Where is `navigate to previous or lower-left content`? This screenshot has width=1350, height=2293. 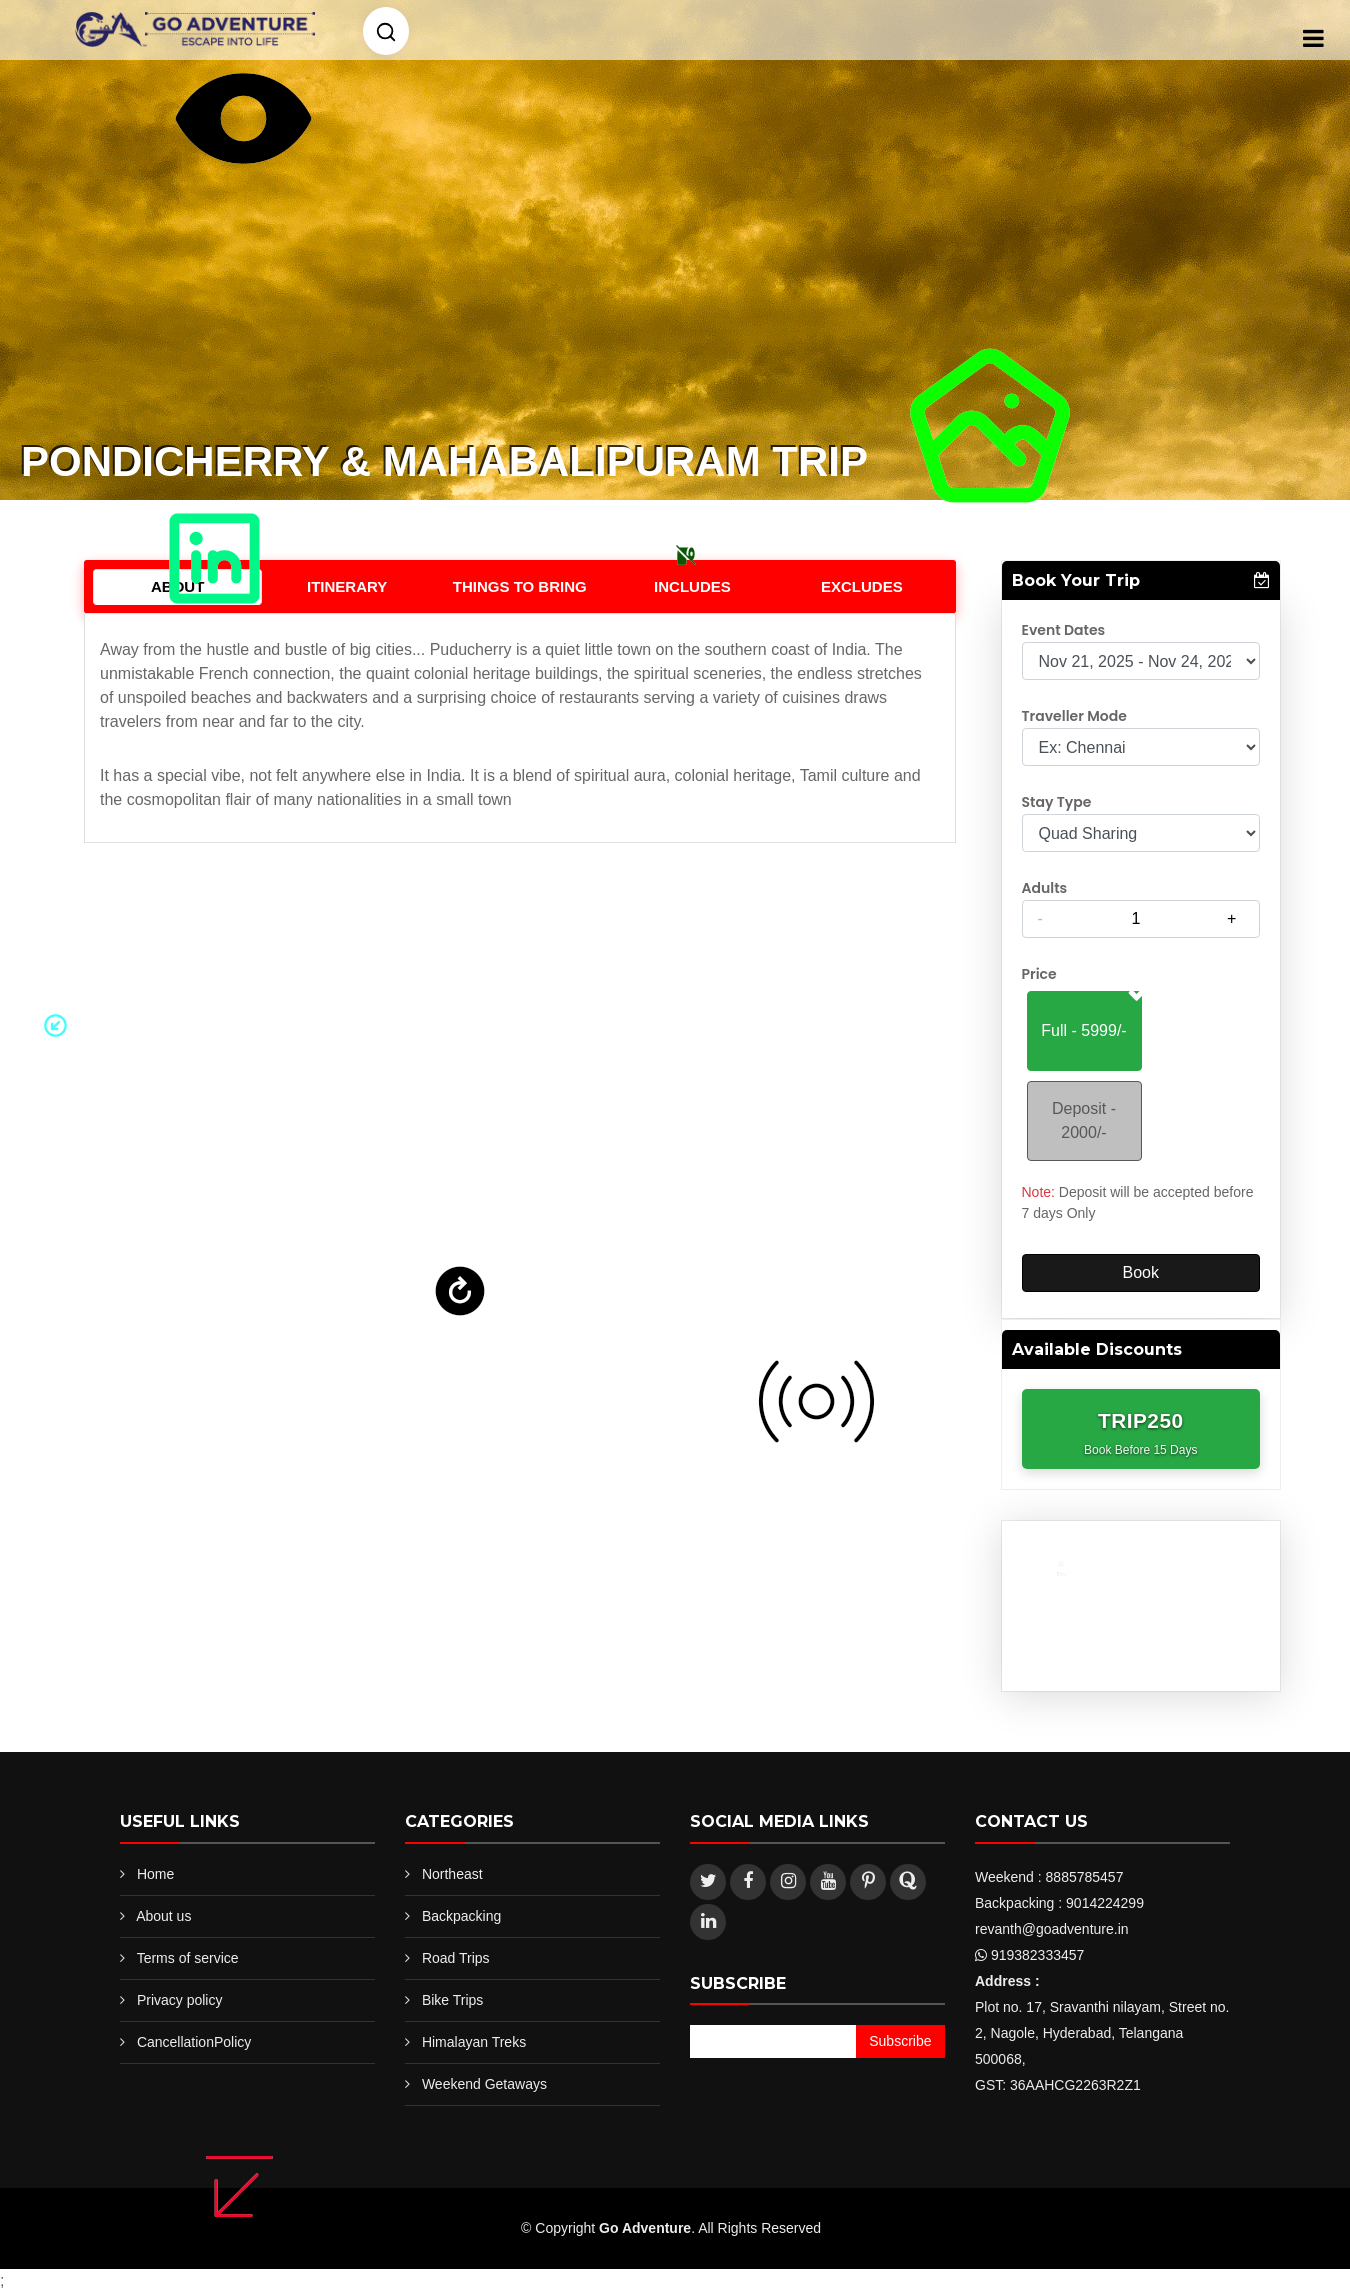
navigate to previous or lower-left content is located at coordinates (55, 1025).